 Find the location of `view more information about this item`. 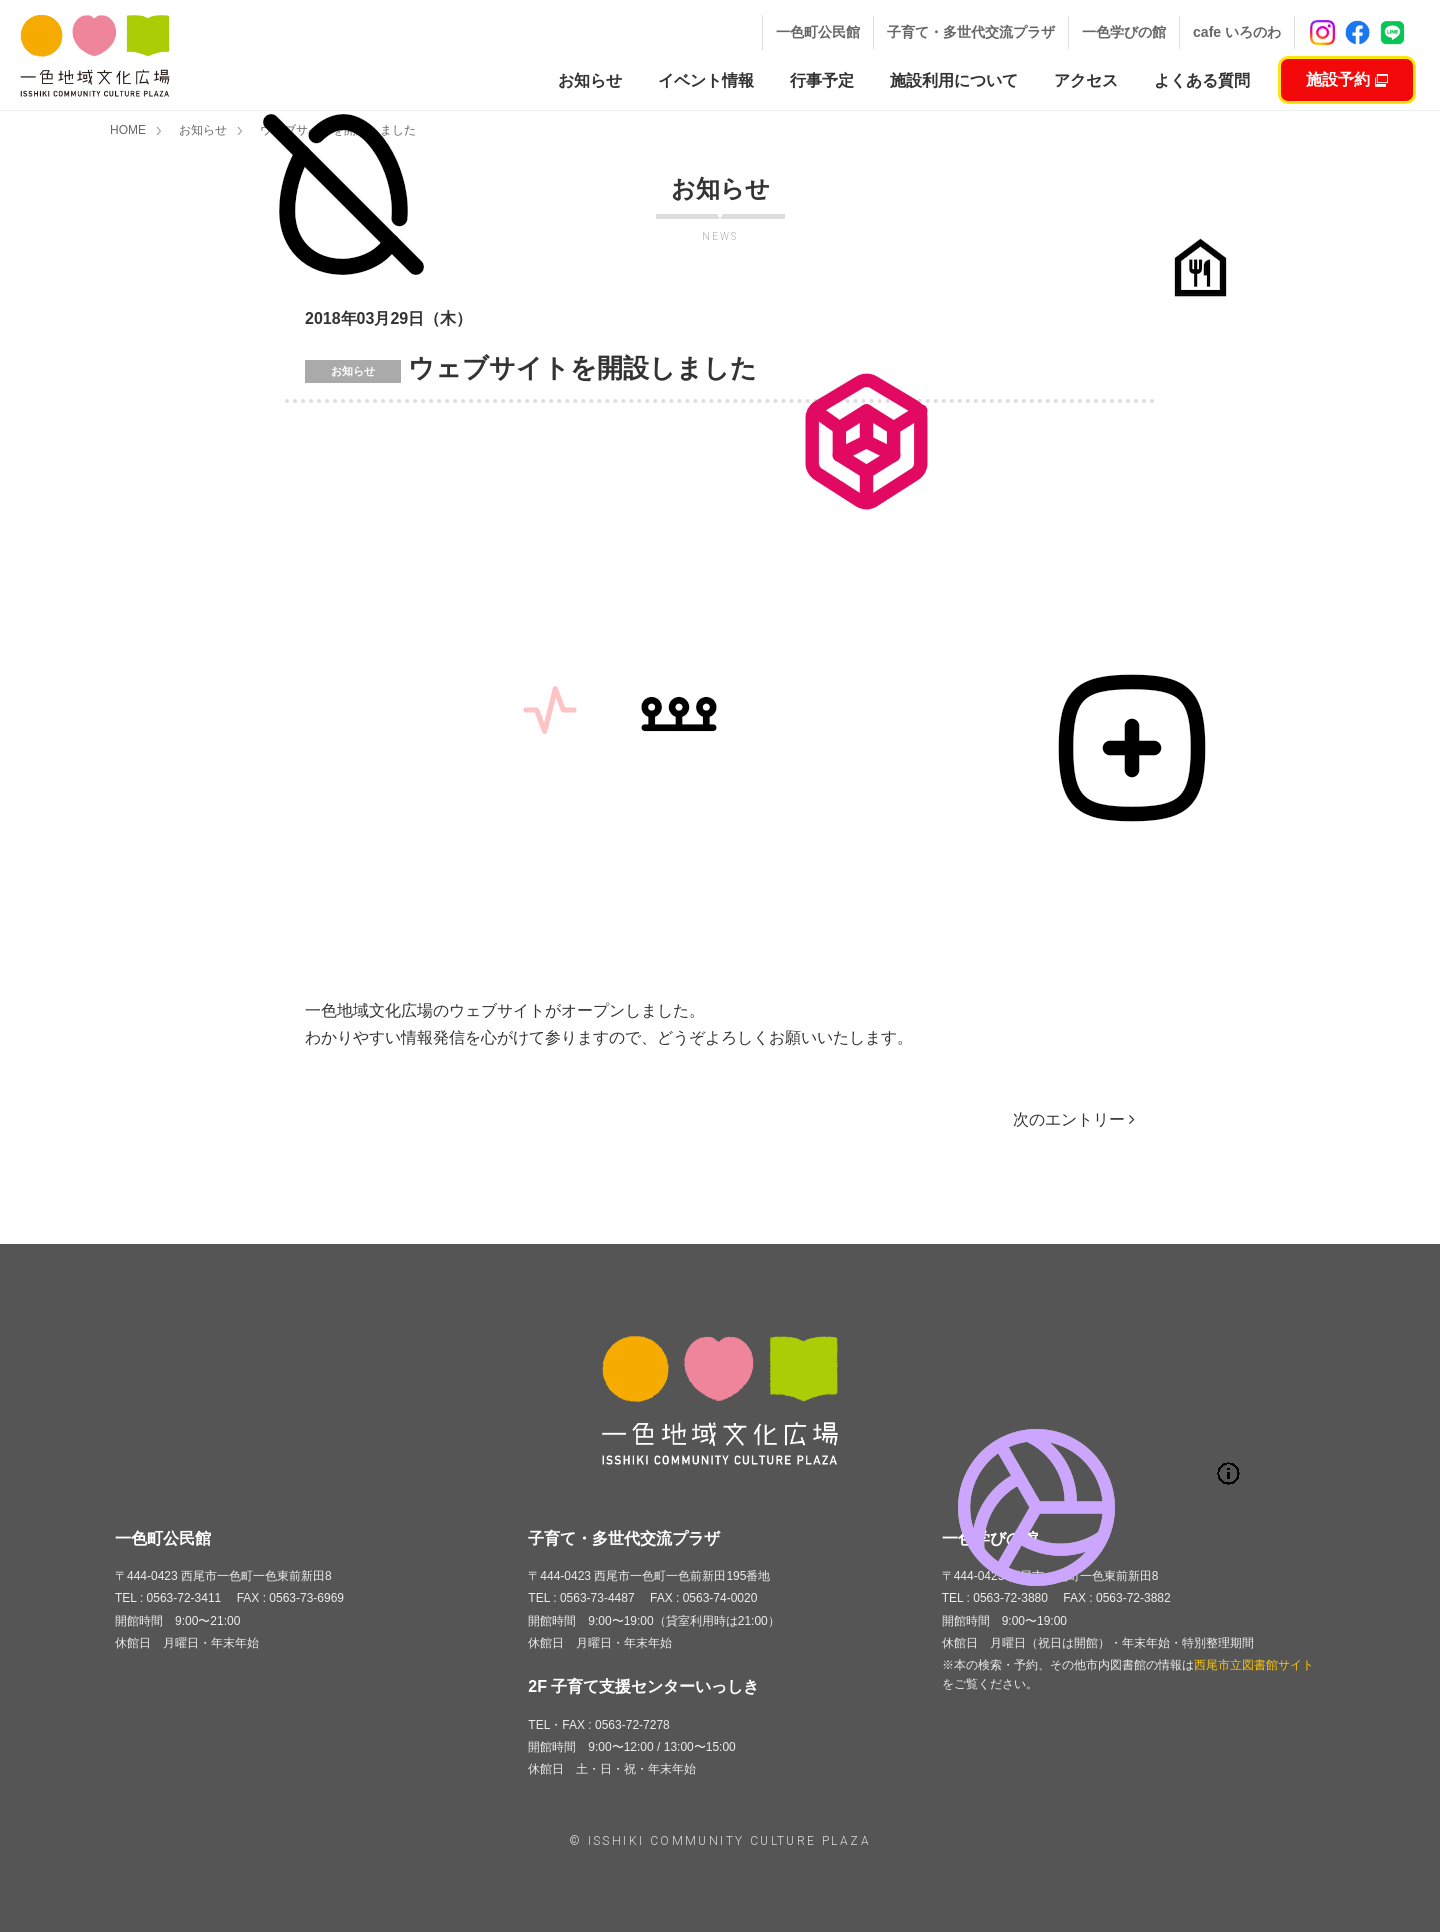

view more information about this item is located at coordinates (1228, 1473).